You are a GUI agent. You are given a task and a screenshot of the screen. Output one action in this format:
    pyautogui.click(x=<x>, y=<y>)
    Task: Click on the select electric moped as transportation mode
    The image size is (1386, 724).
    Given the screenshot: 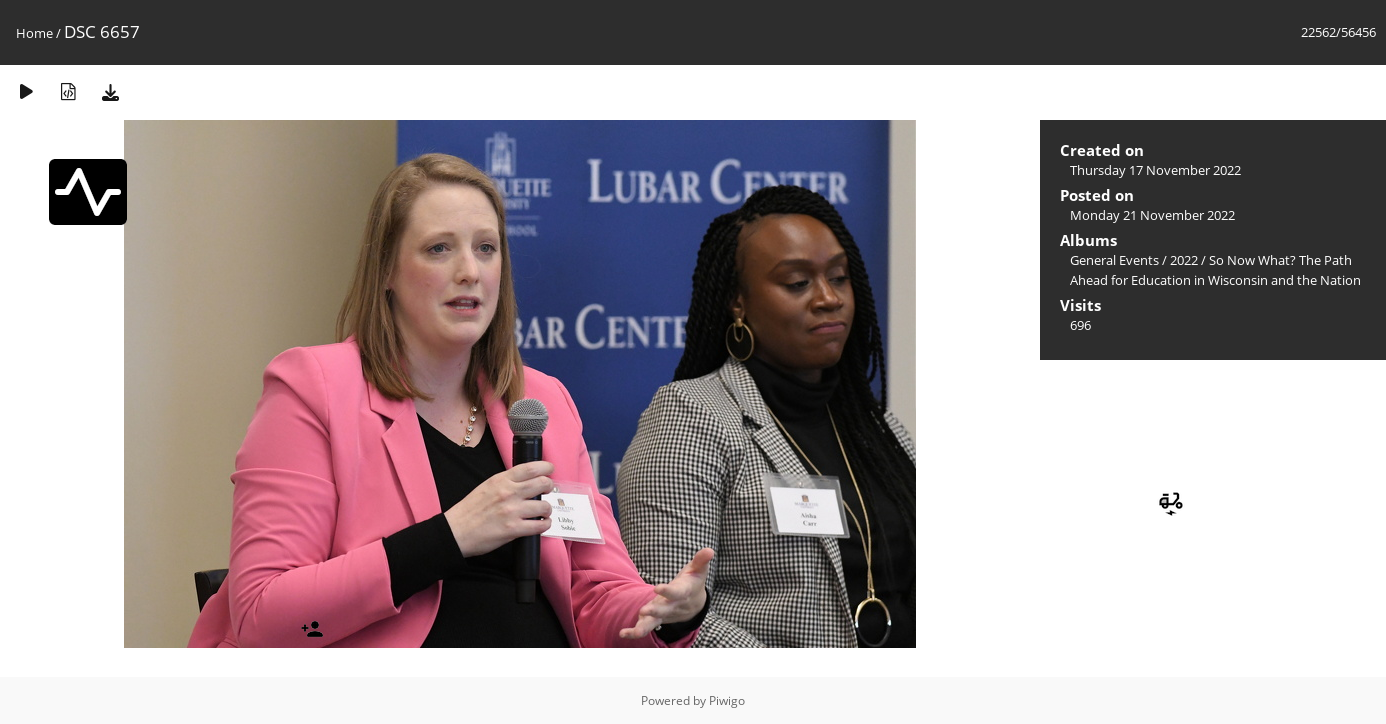 What is the action you would take?
    pyautogui.click(x=1171, y=503)
    